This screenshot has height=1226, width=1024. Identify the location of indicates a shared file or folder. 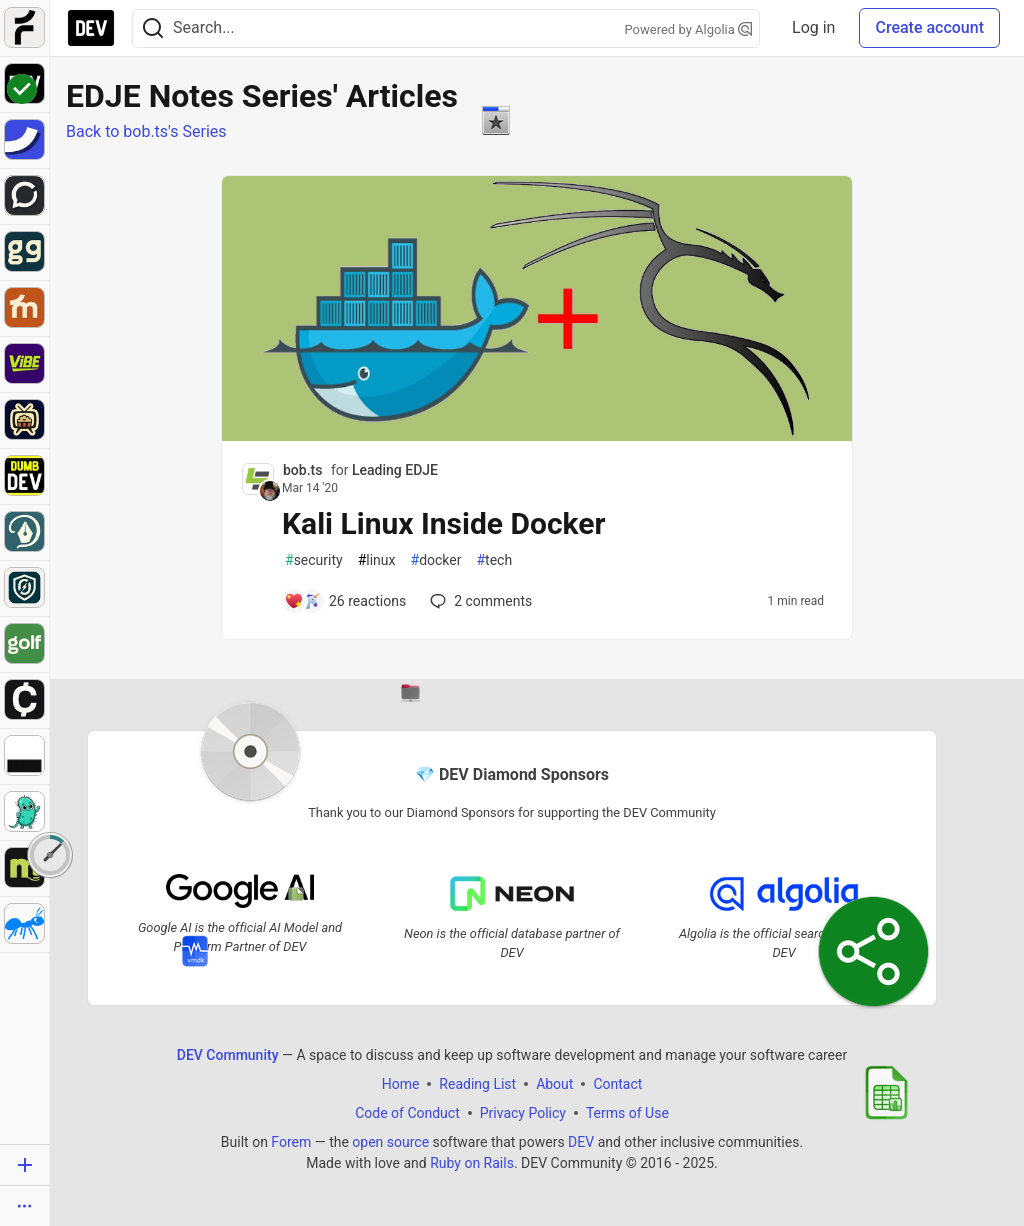
(873, 951).